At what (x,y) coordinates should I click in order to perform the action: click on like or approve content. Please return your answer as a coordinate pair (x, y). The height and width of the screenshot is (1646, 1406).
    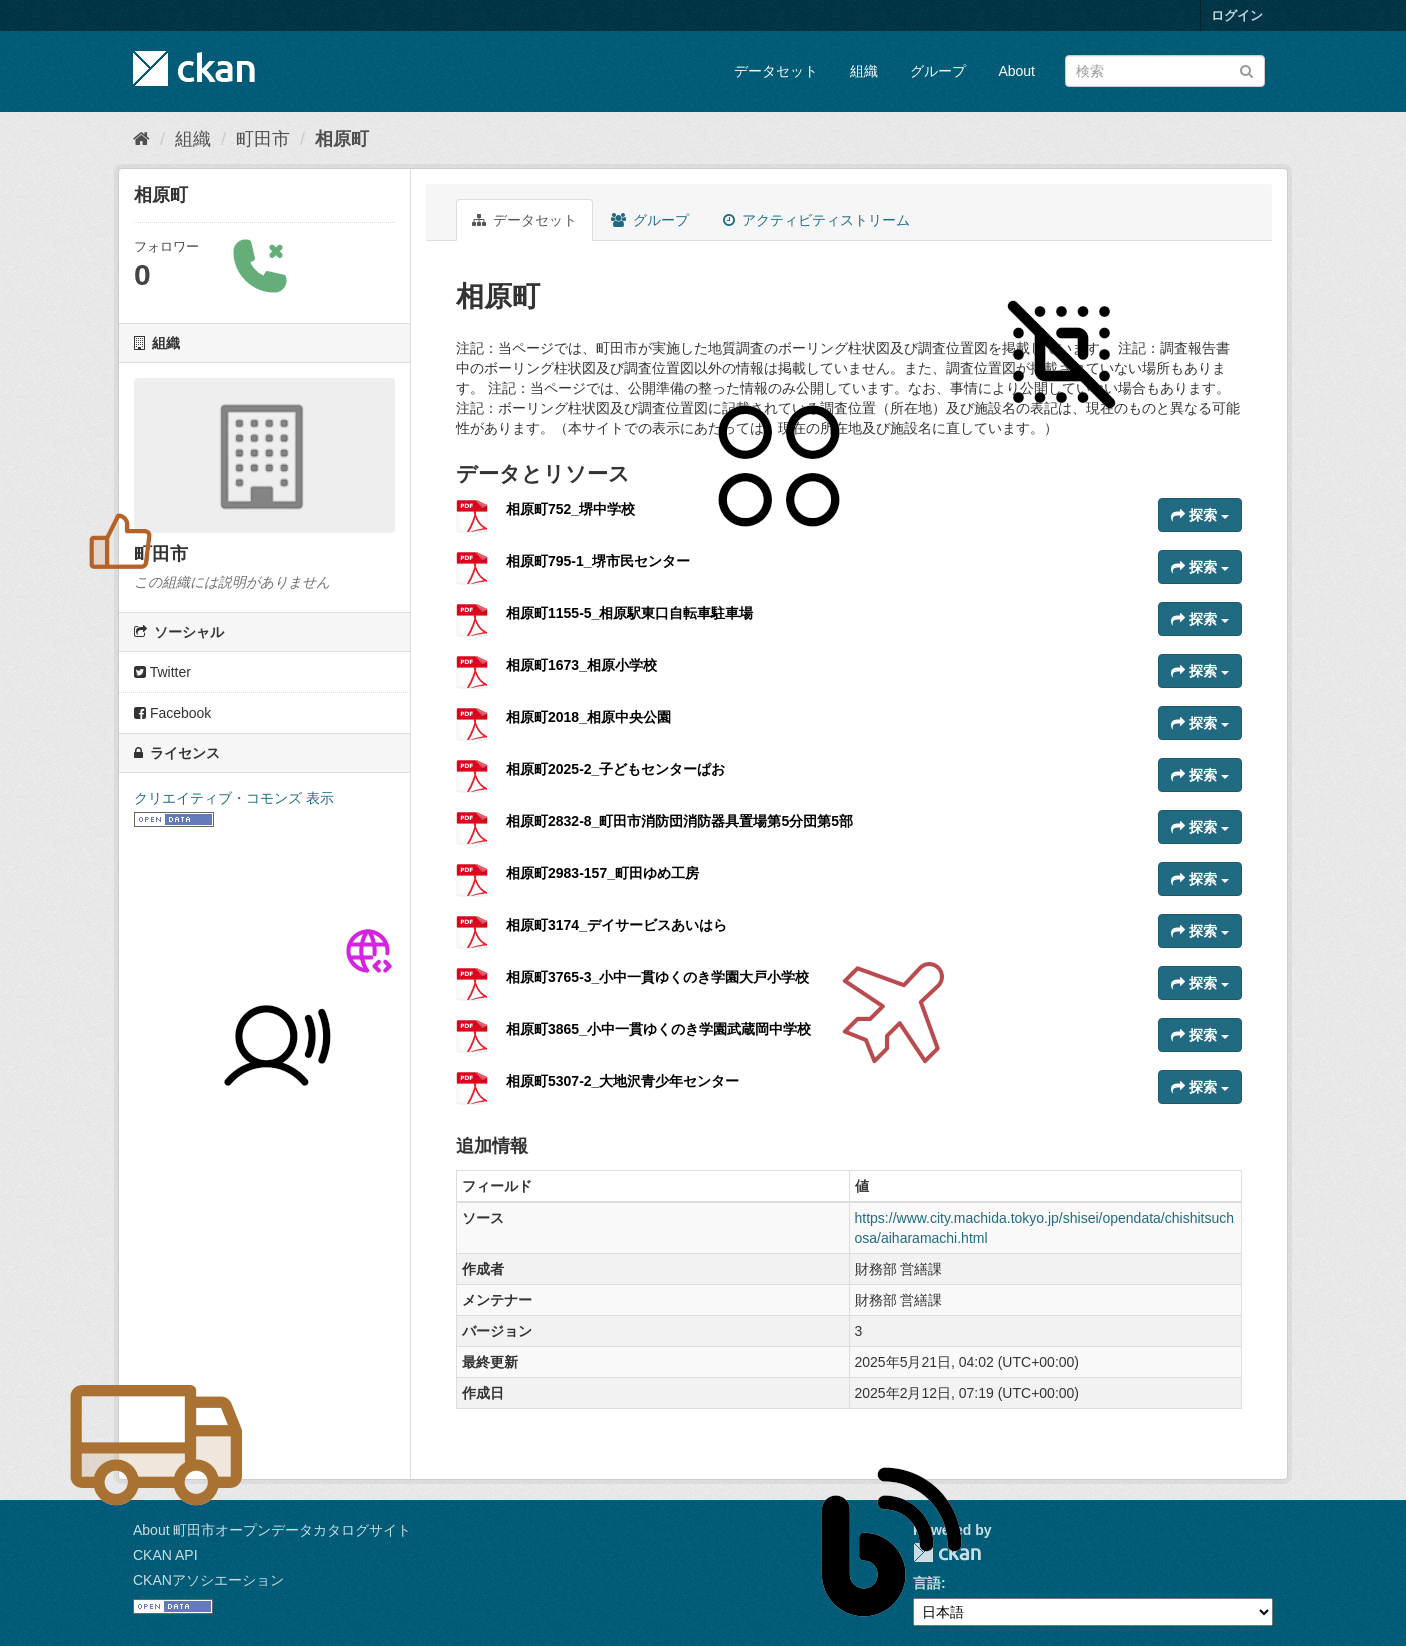
    Looking at the image, I should click on (120, 544).